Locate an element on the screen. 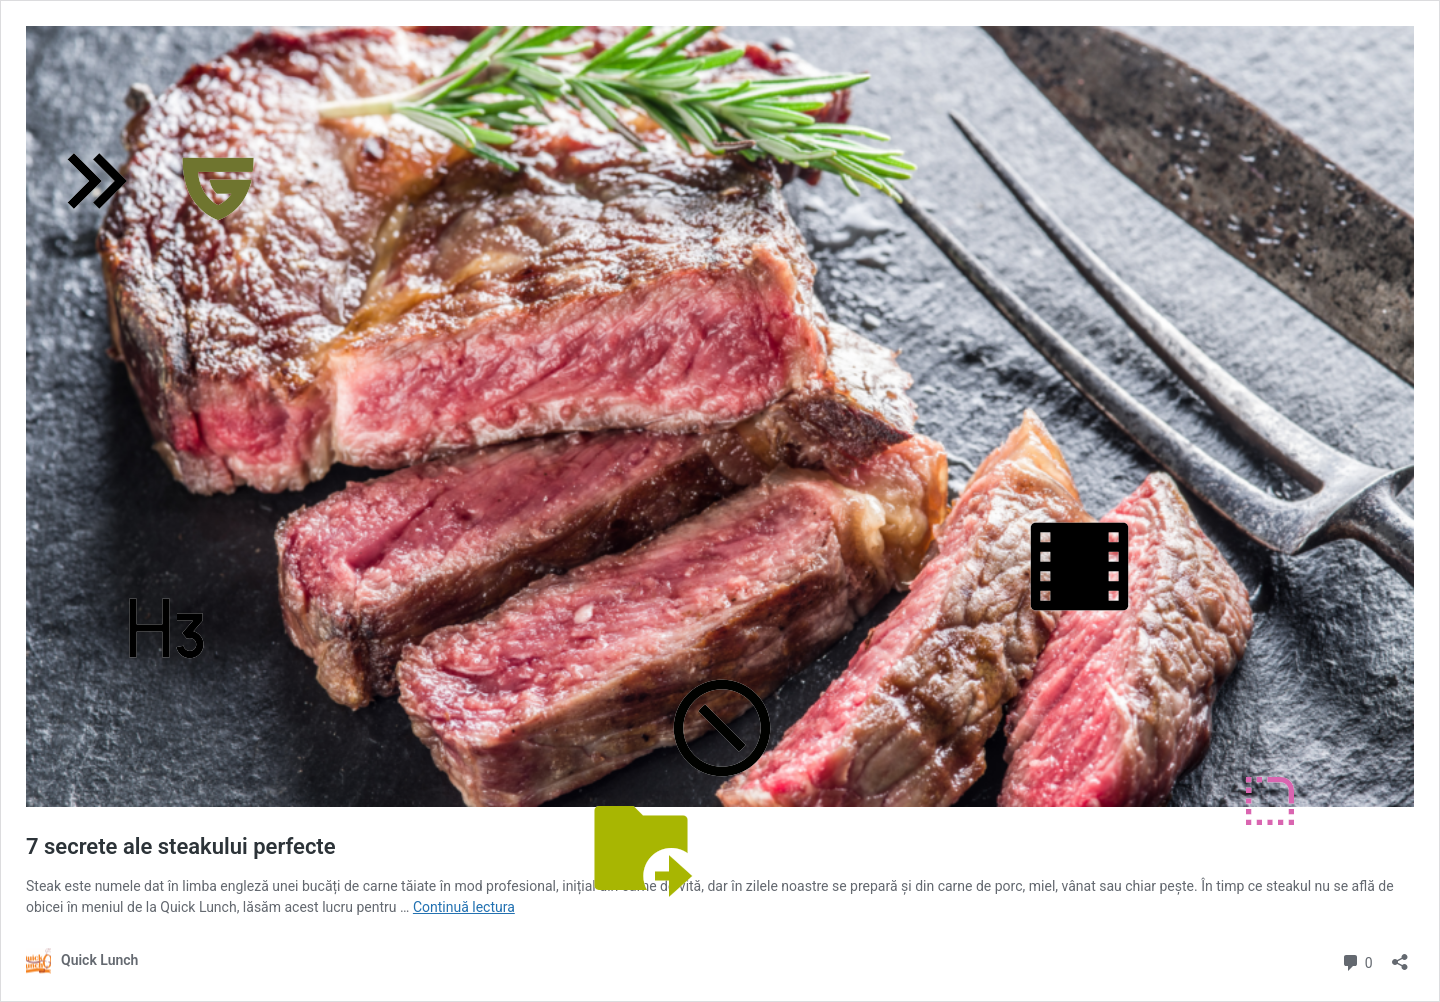 This screenshot has width=1440, height=1002. indicates a blocked or prohibited action is located at coordinates (722, 728).